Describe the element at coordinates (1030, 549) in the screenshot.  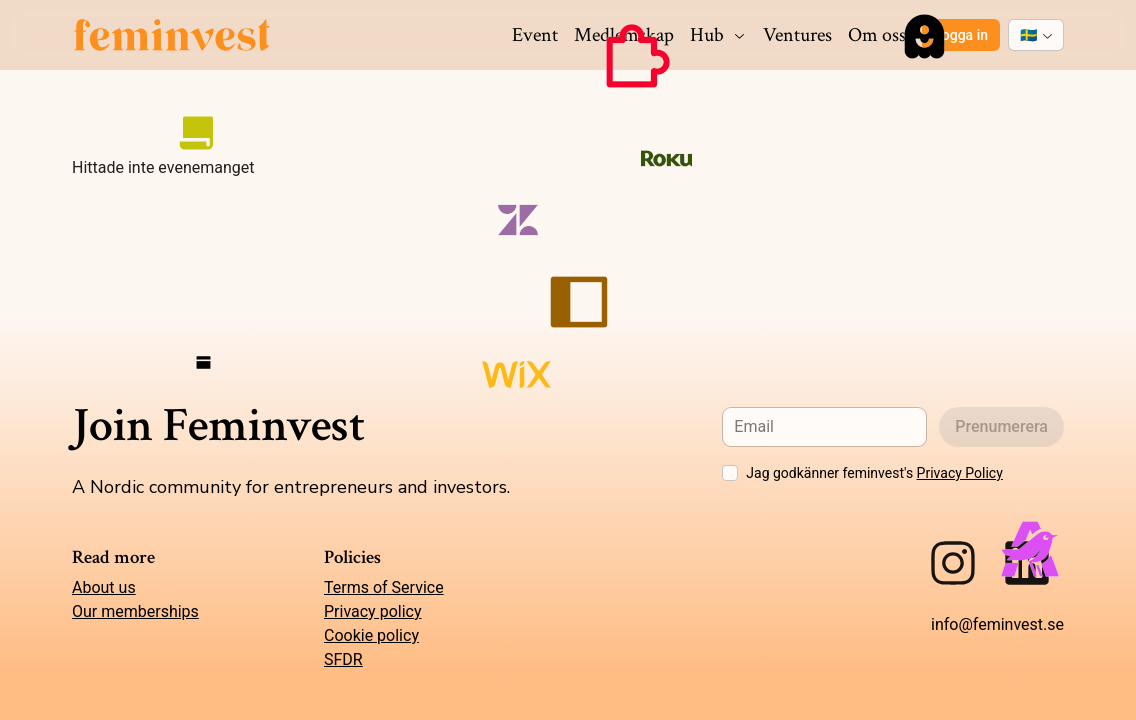
I see `Auchan retail store app or website` at that location.